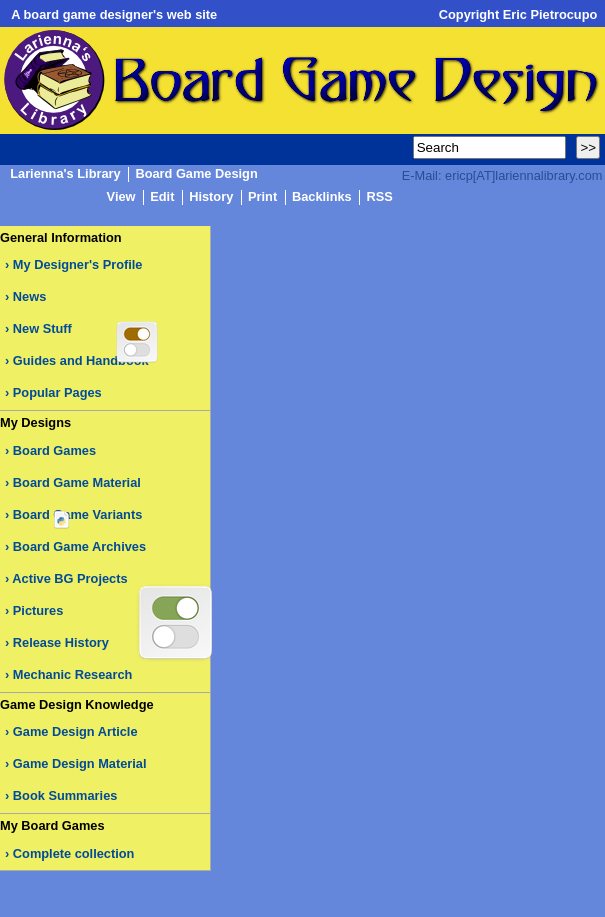  What do you see at coordinates (175, 622) in the screenshot?
I see `open system tweaks or settings customization` at bounding box center [175, 622].